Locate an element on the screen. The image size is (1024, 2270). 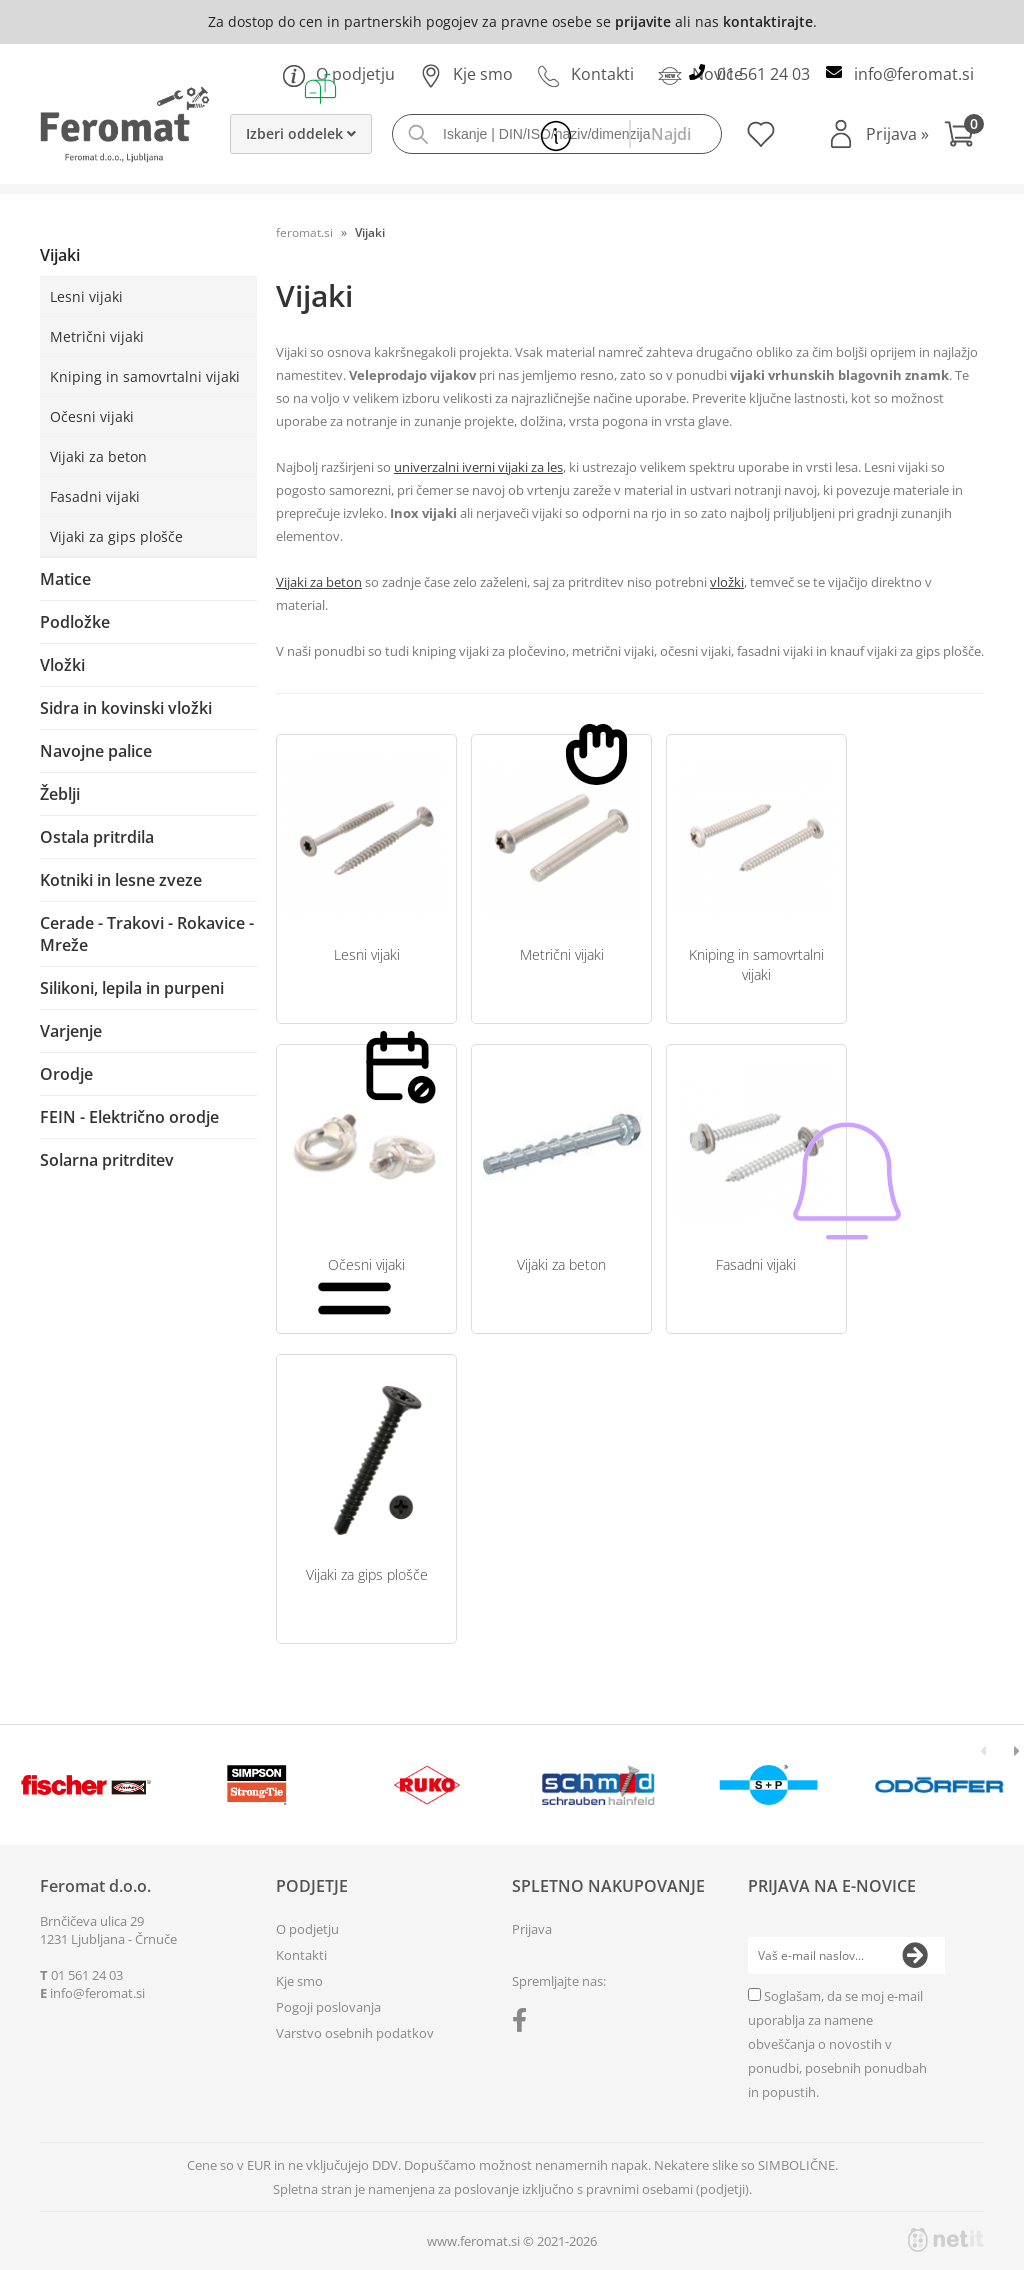
view more information or details is located at coordinates (556, 136).